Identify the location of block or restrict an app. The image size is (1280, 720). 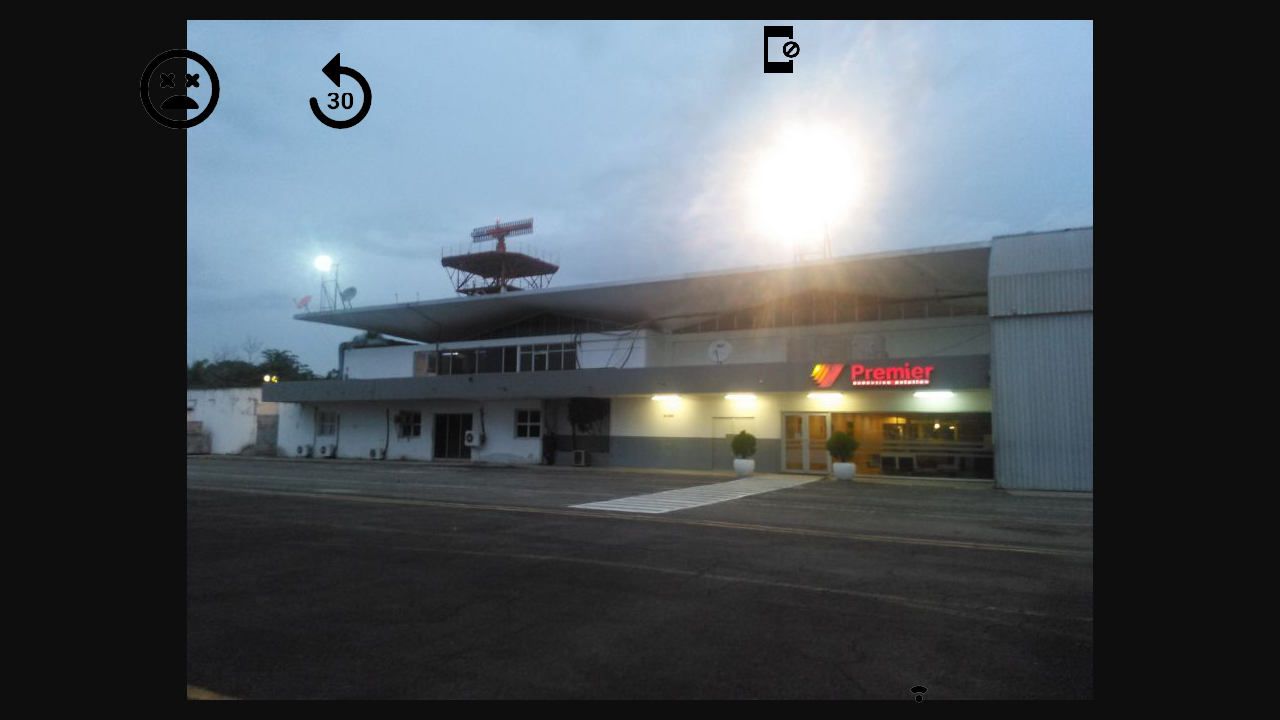
(778, 49).